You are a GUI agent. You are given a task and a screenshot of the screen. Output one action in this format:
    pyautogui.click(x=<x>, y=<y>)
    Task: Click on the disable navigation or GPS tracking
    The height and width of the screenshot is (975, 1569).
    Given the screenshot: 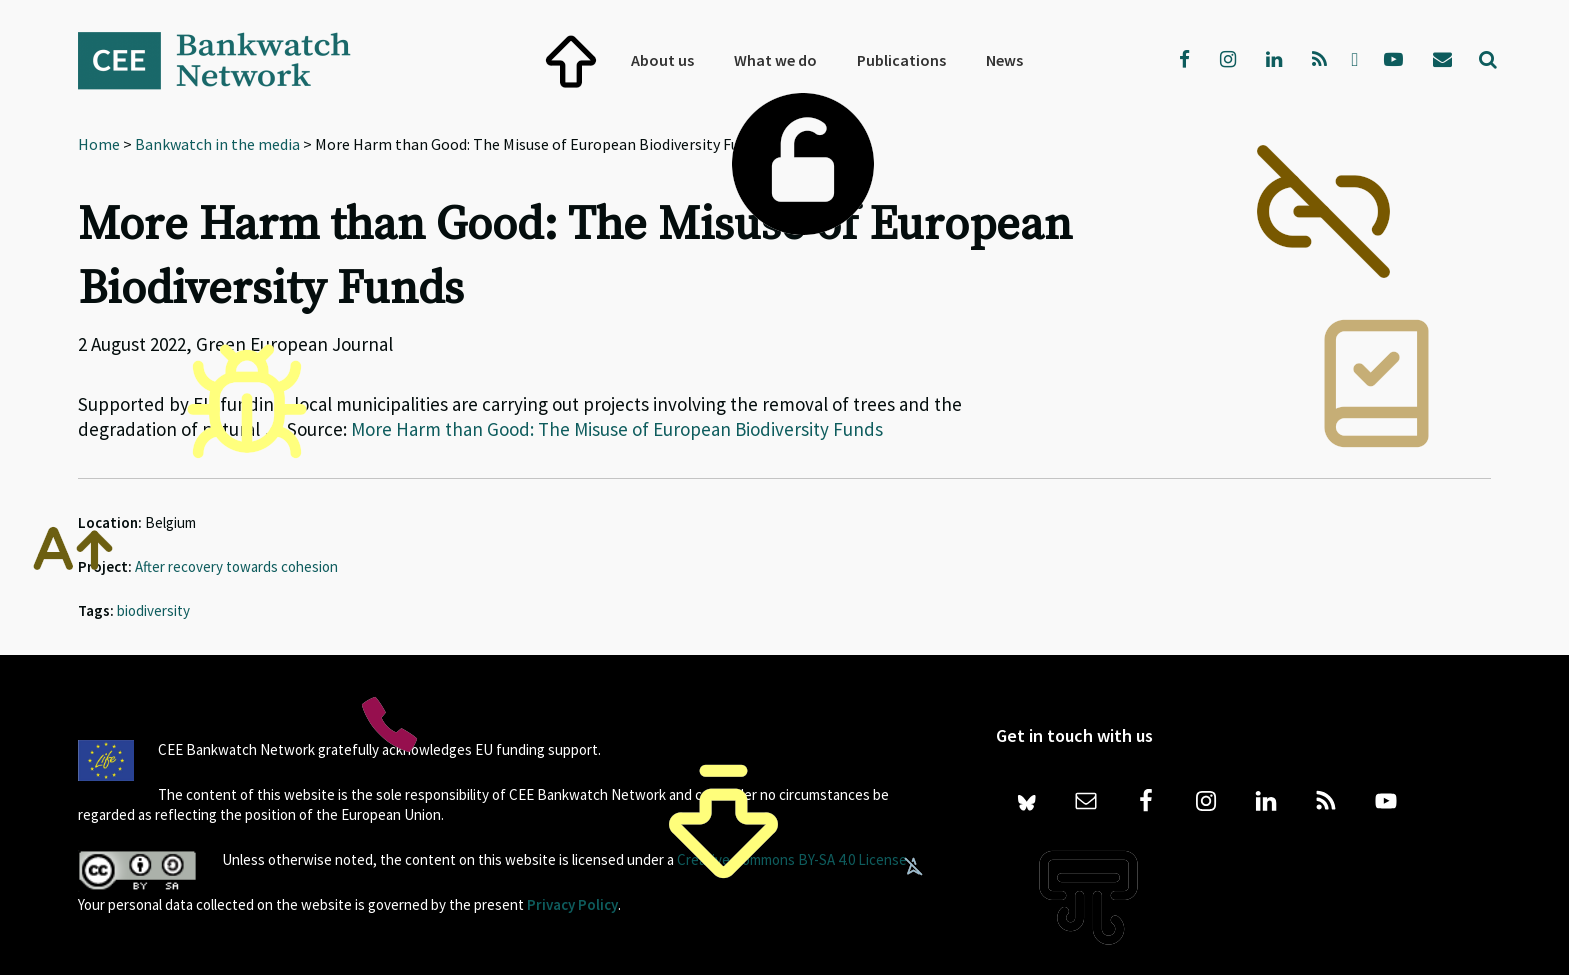 What is the action you would take?
    pyautogui.click(x=913, y=866)
    